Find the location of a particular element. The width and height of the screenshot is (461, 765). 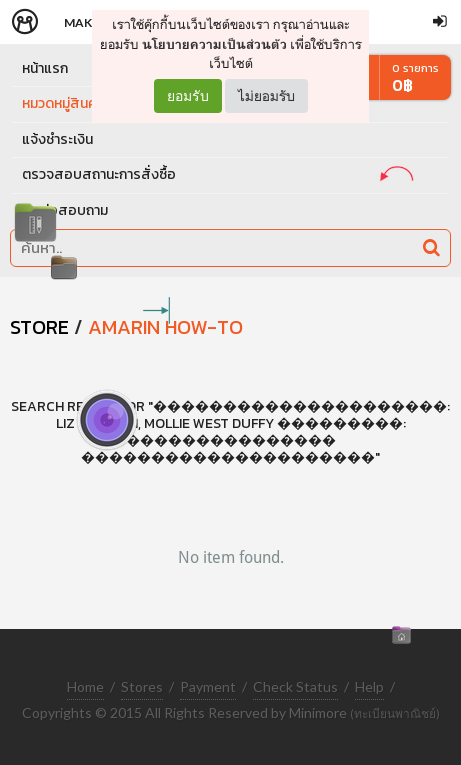

go to the last item or page is located at coordinates (156, 310).